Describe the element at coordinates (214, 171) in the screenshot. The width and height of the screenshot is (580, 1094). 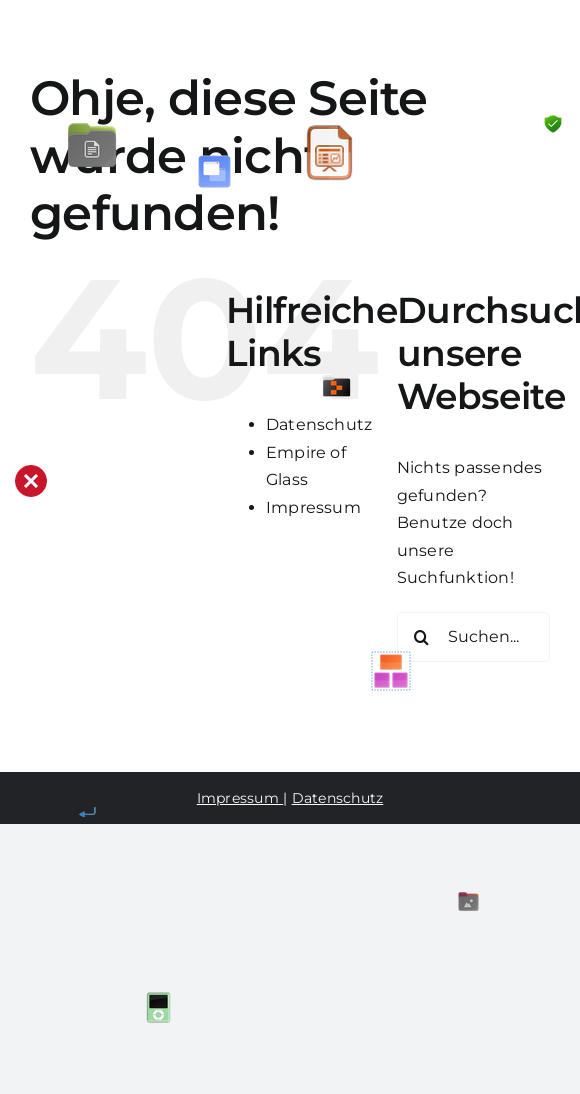
I see `manage startup applications and session settings` at that location.